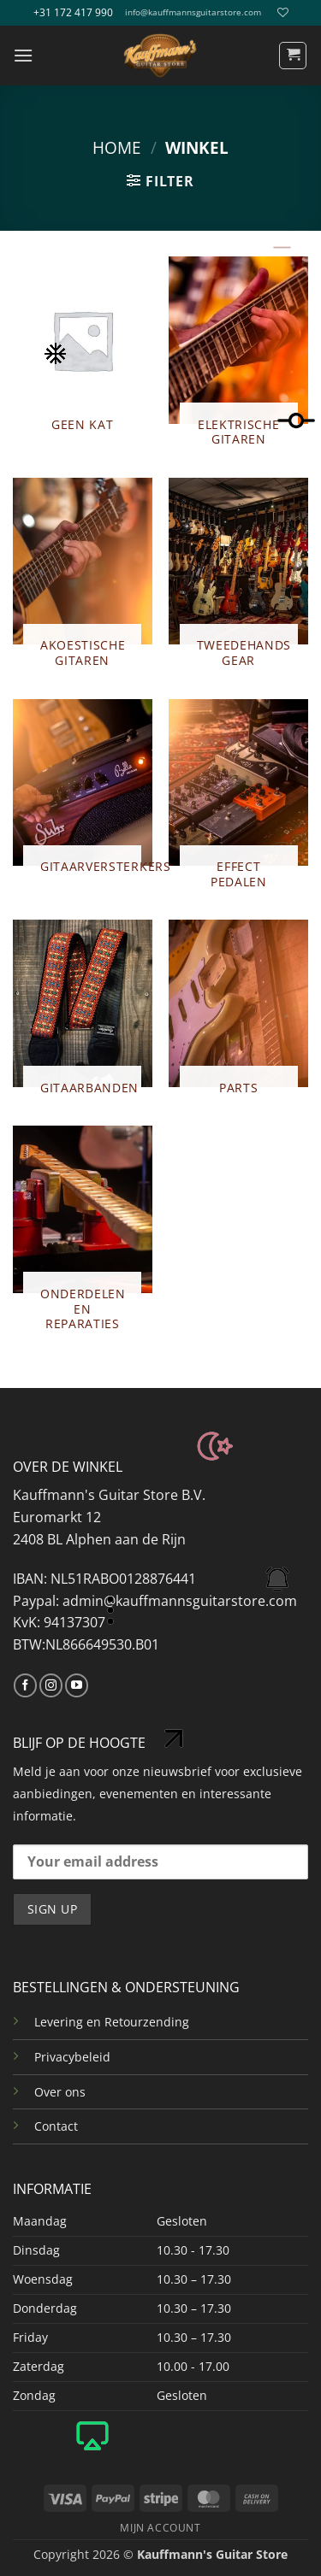  Describe the element at coordinates (296, 421) in the screenshot. I see `view commit details in version control` at that location.